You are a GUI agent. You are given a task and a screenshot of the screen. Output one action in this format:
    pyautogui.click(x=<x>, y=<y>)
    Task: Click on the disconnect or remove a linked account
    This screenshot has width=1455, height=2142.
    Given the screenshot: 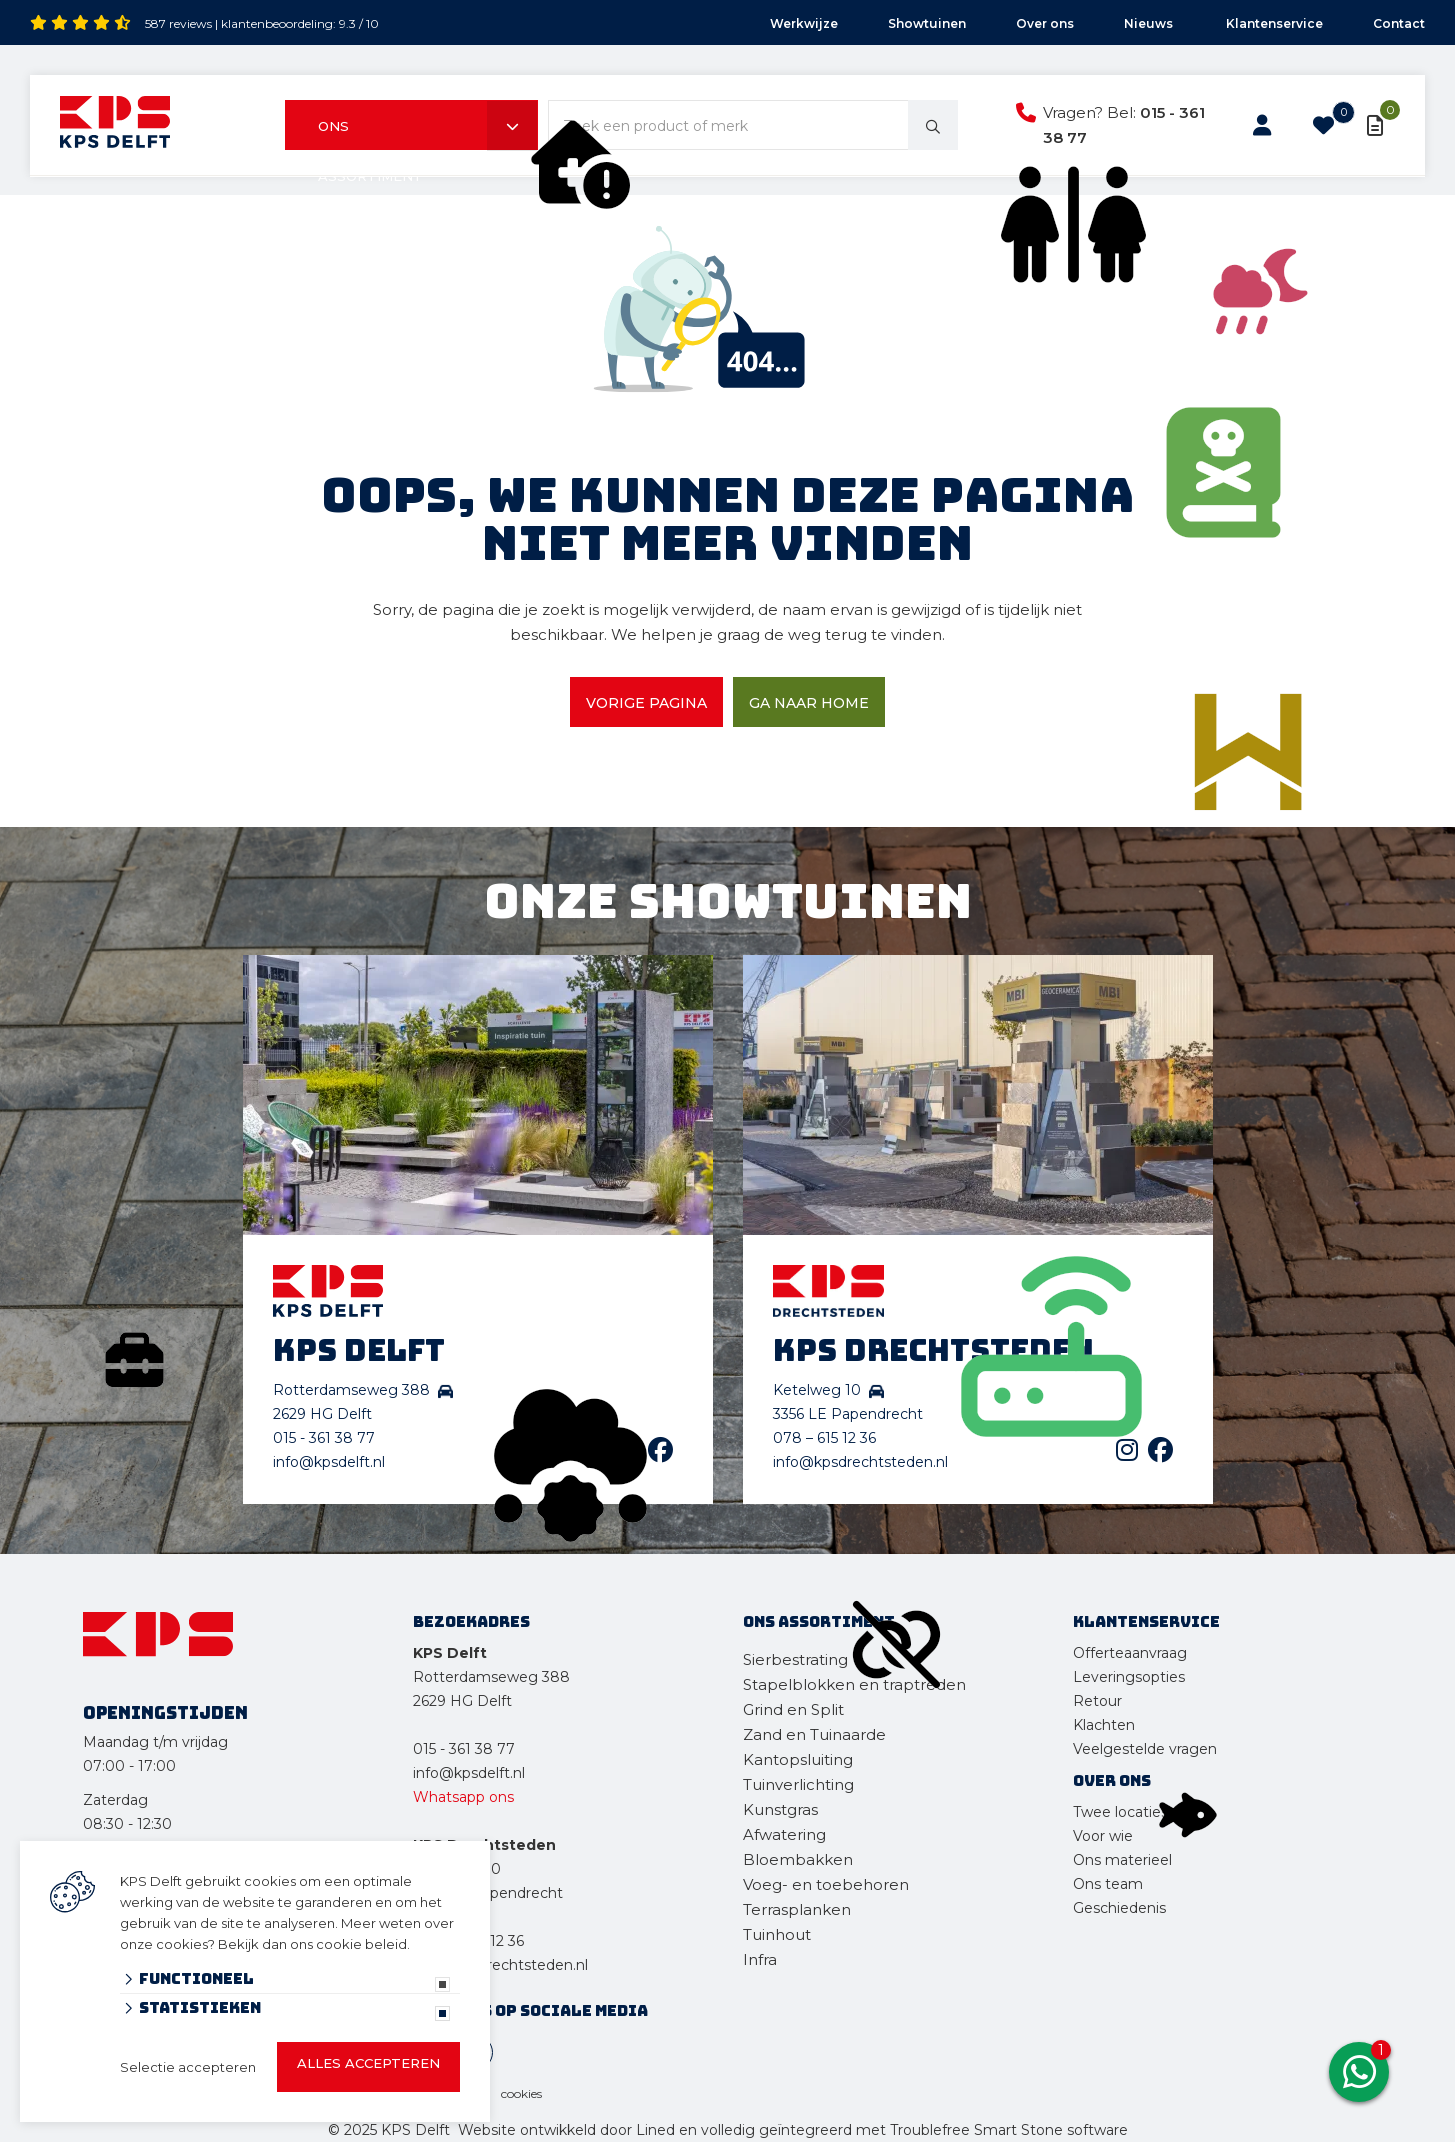 What is the action you would take?
    pyautogui.click(x=896, y=1644)
    